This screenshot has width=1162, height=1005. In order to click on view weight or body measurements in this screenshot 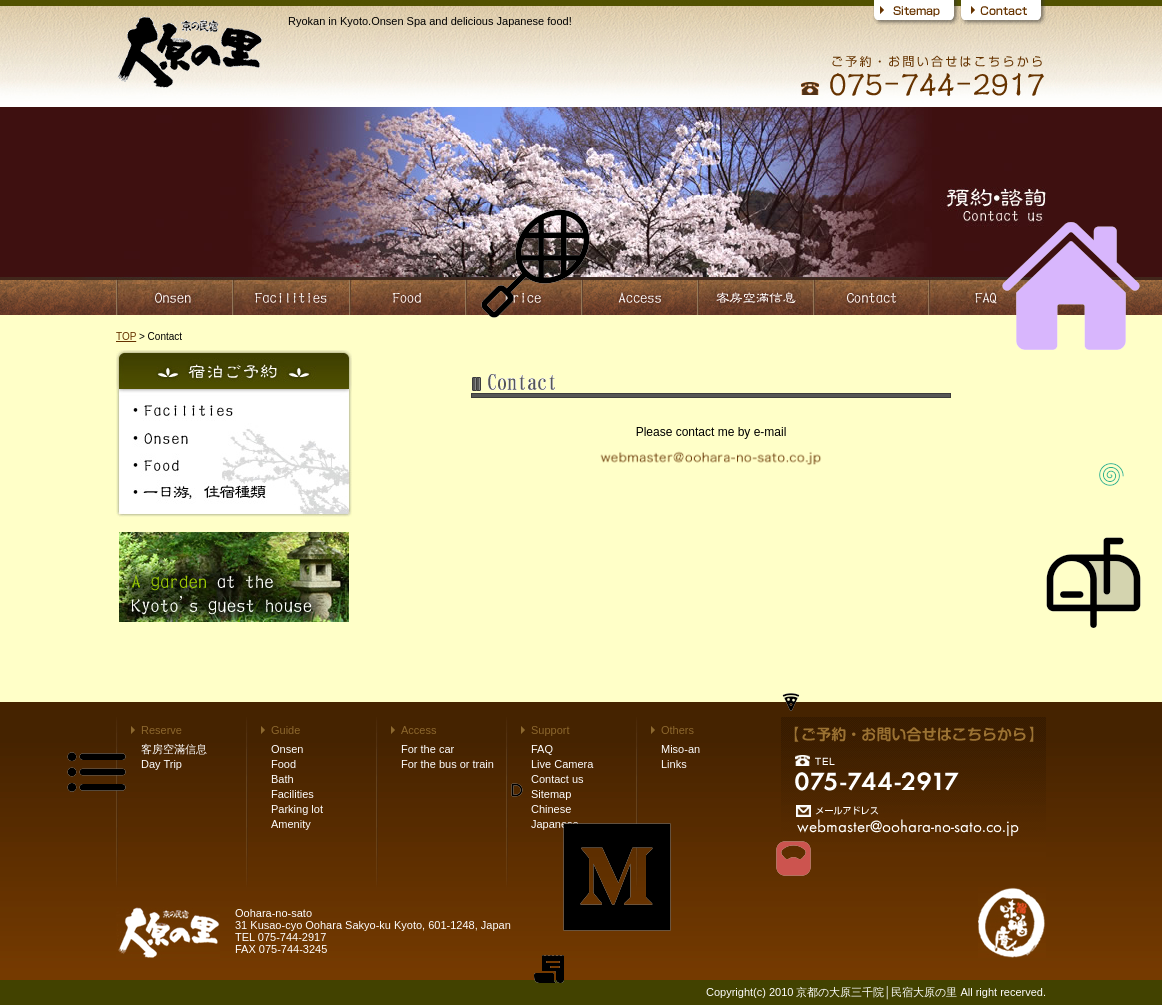, I will do `click(793, 858)`.